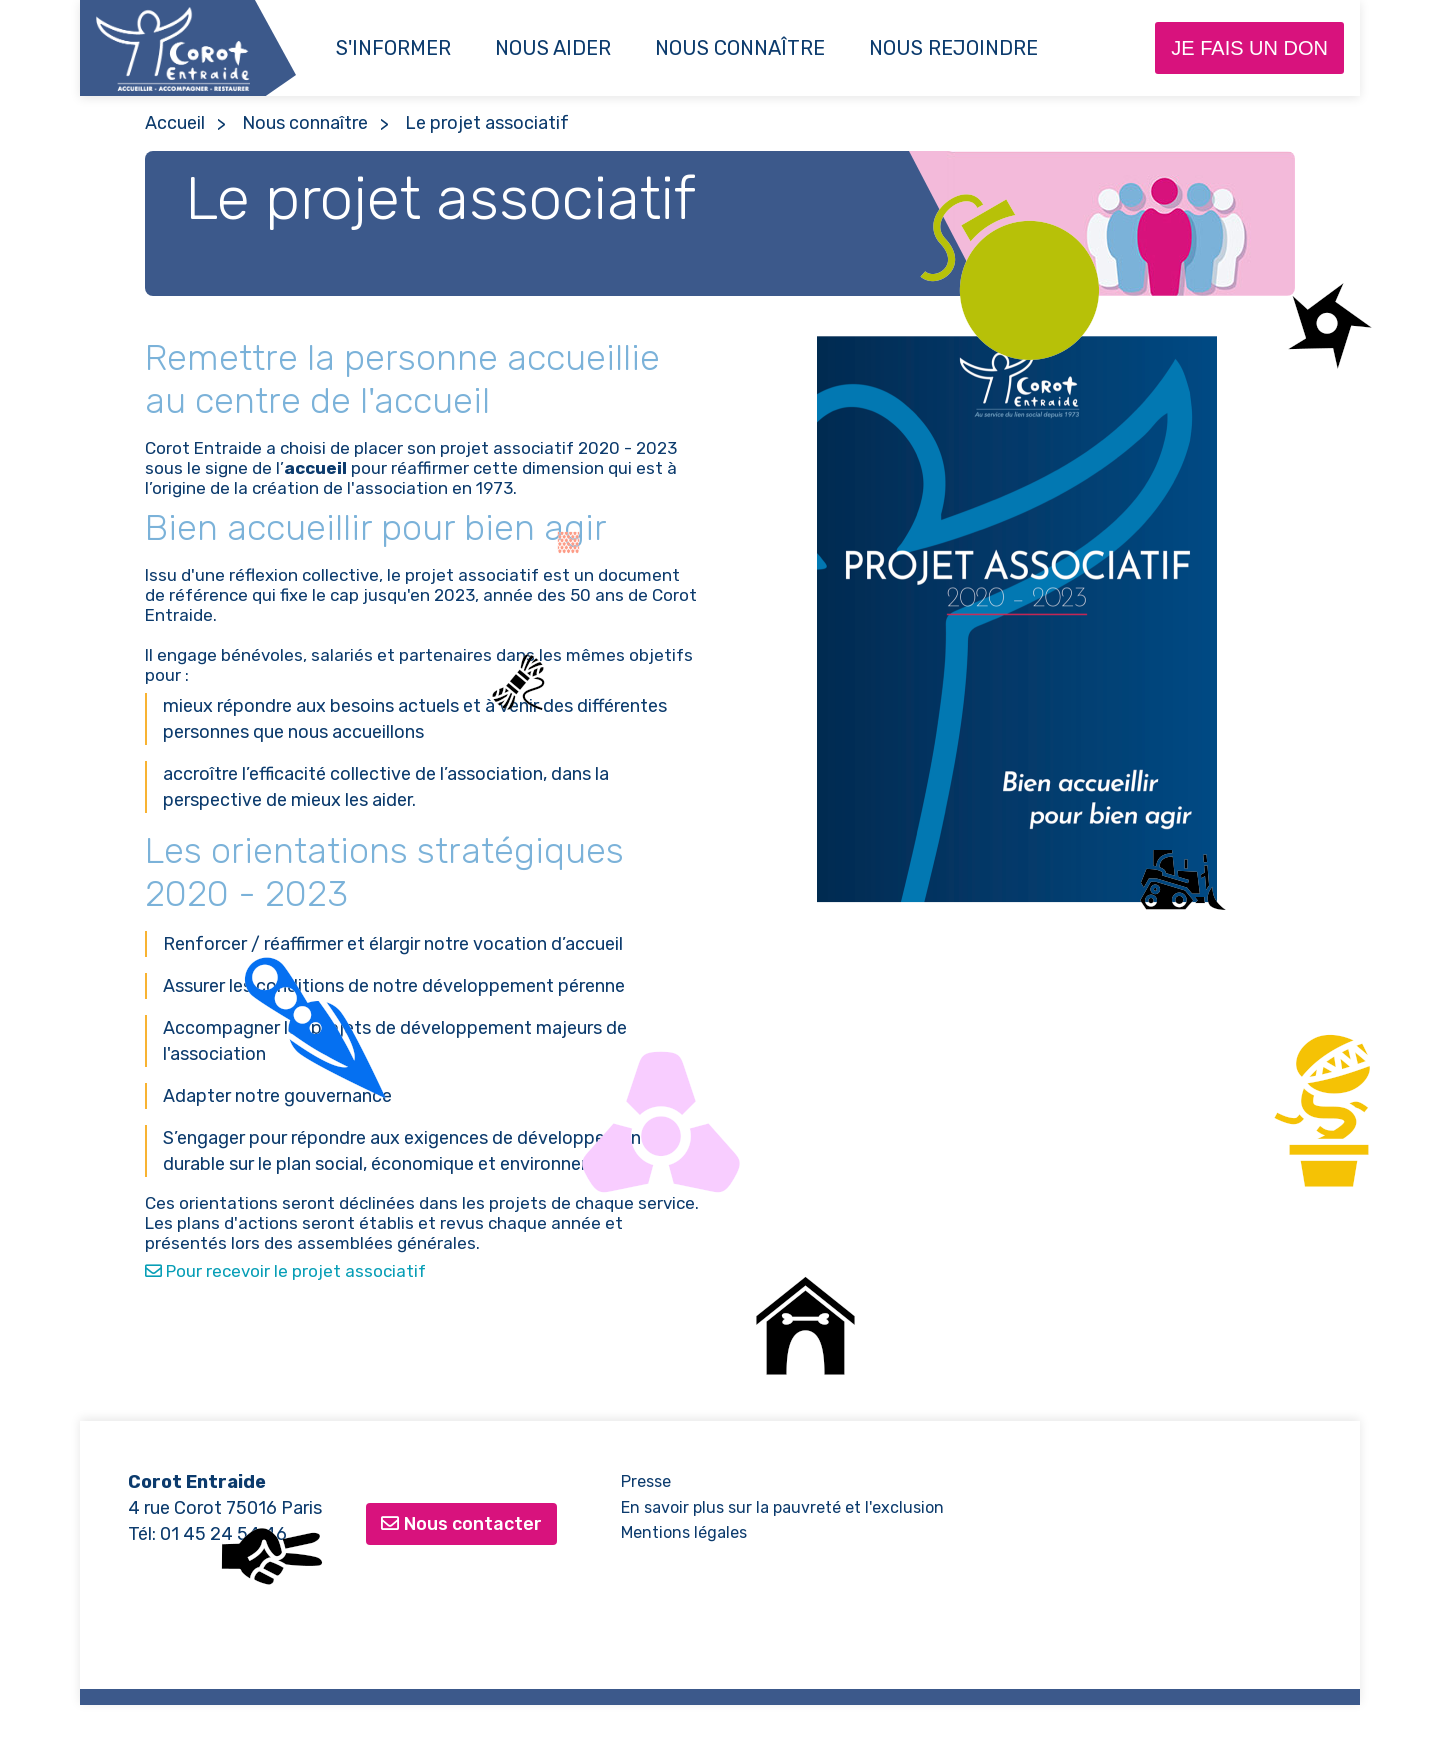 This screenshot has height=1741, width=1440. Describe the element at coordinates (518, 682) in the screenshot. I see `crafting or knitting category in a game` at that location.